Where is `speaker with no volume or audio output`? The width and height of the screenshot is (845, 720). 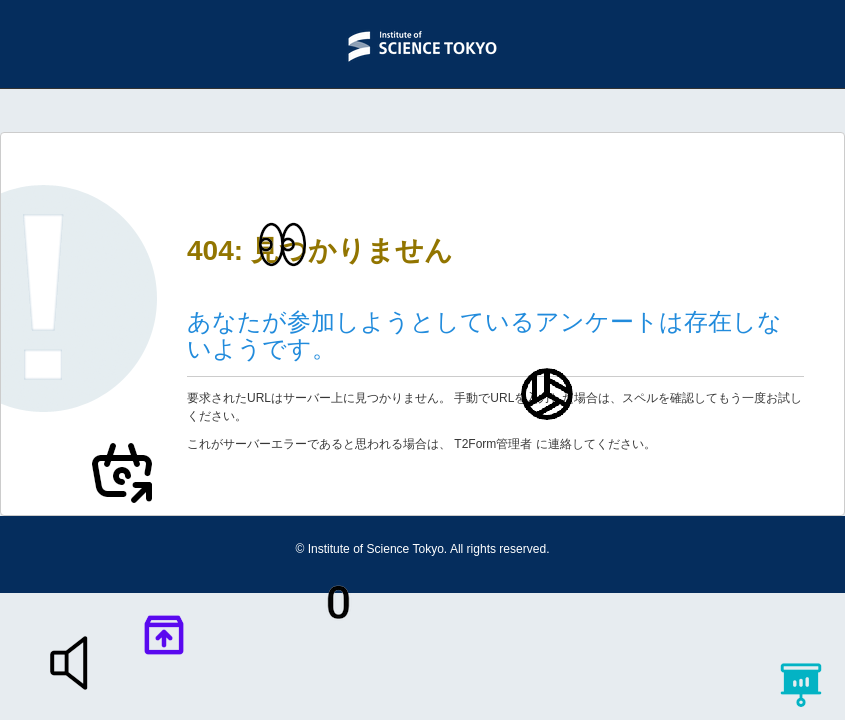
speaker with no volume or audio output is located at coordinates (79, 663).